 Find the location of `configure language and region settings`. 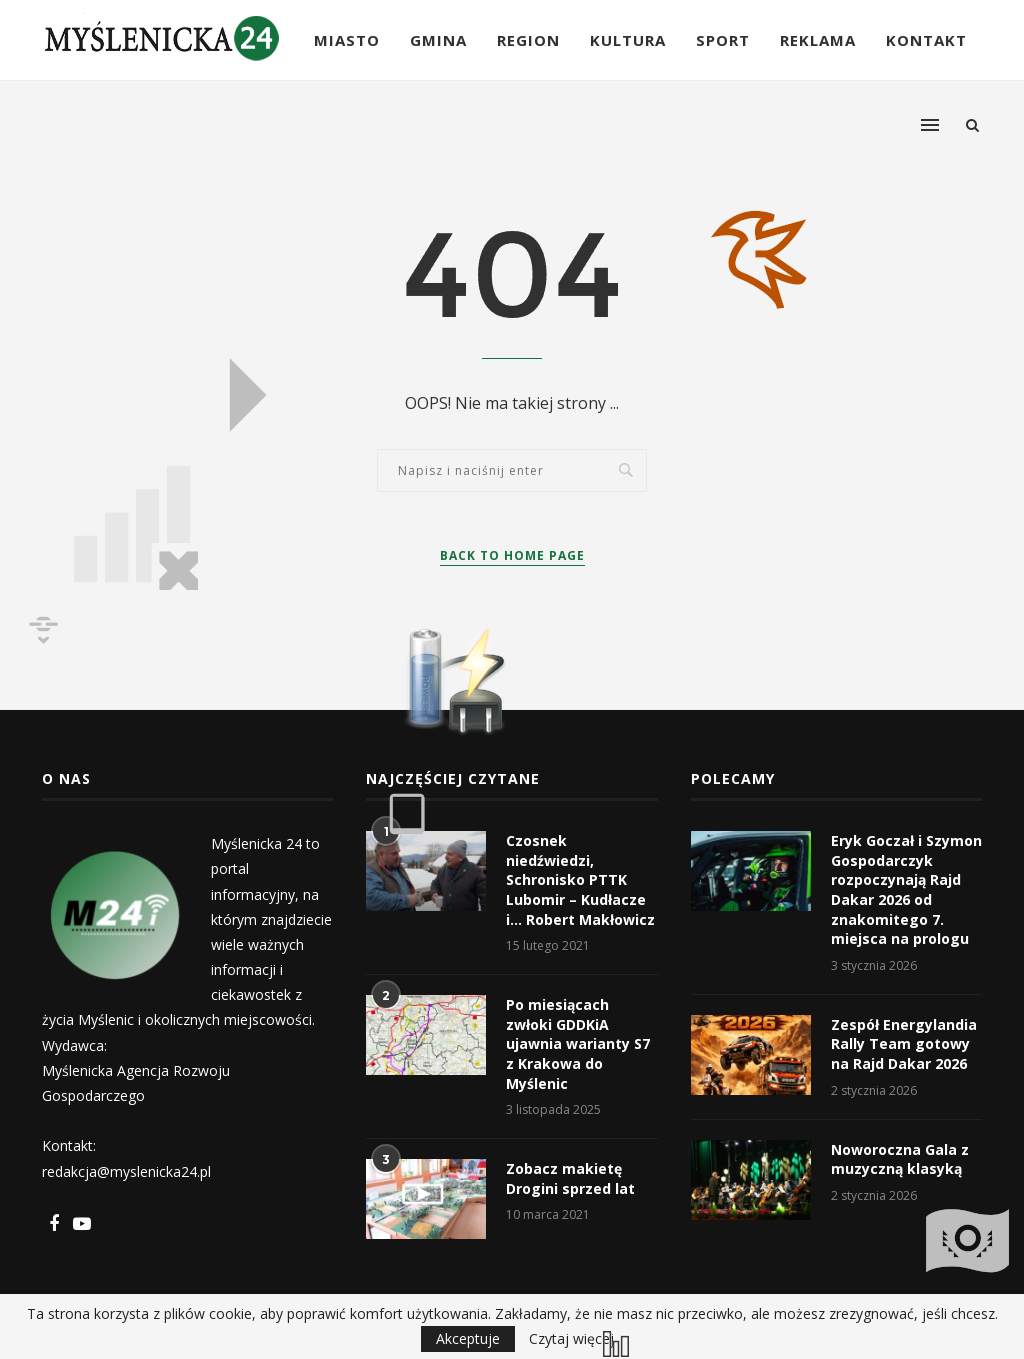

configure language and region settings is located at coordinates (970, 1241).